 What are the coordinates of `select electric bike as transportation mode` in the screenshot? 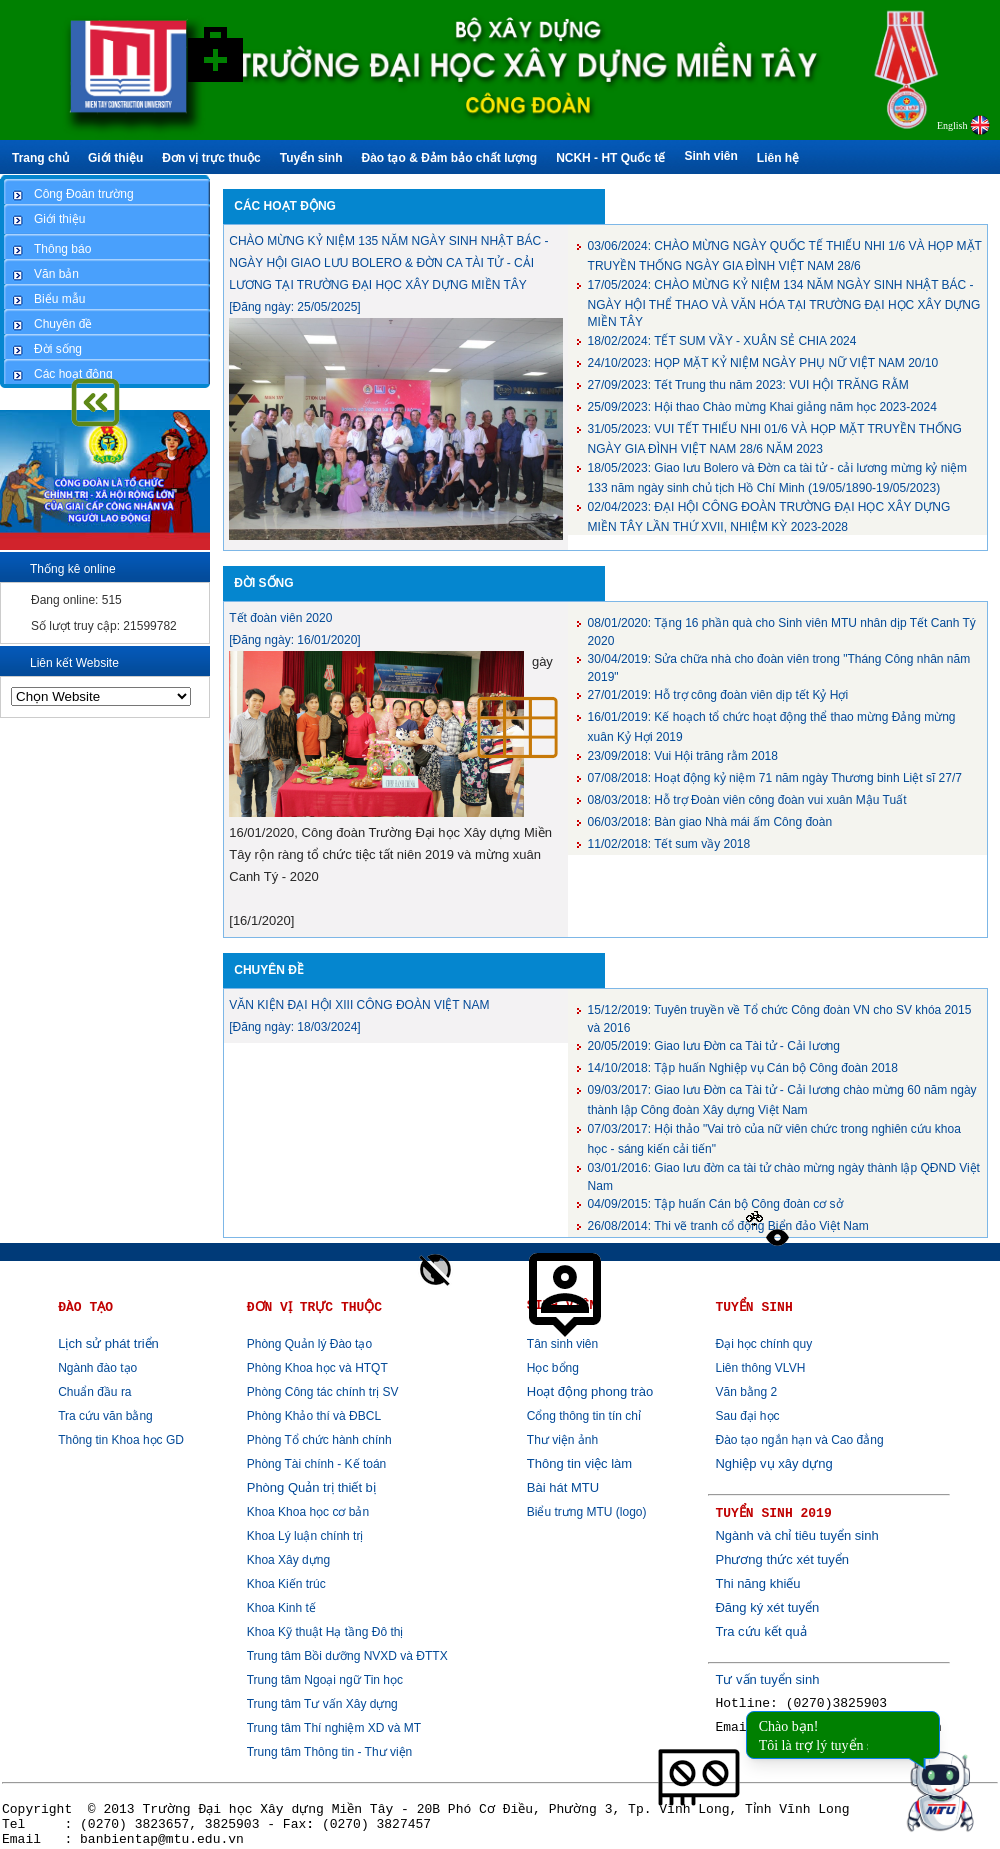 It's located at (754, 1218).